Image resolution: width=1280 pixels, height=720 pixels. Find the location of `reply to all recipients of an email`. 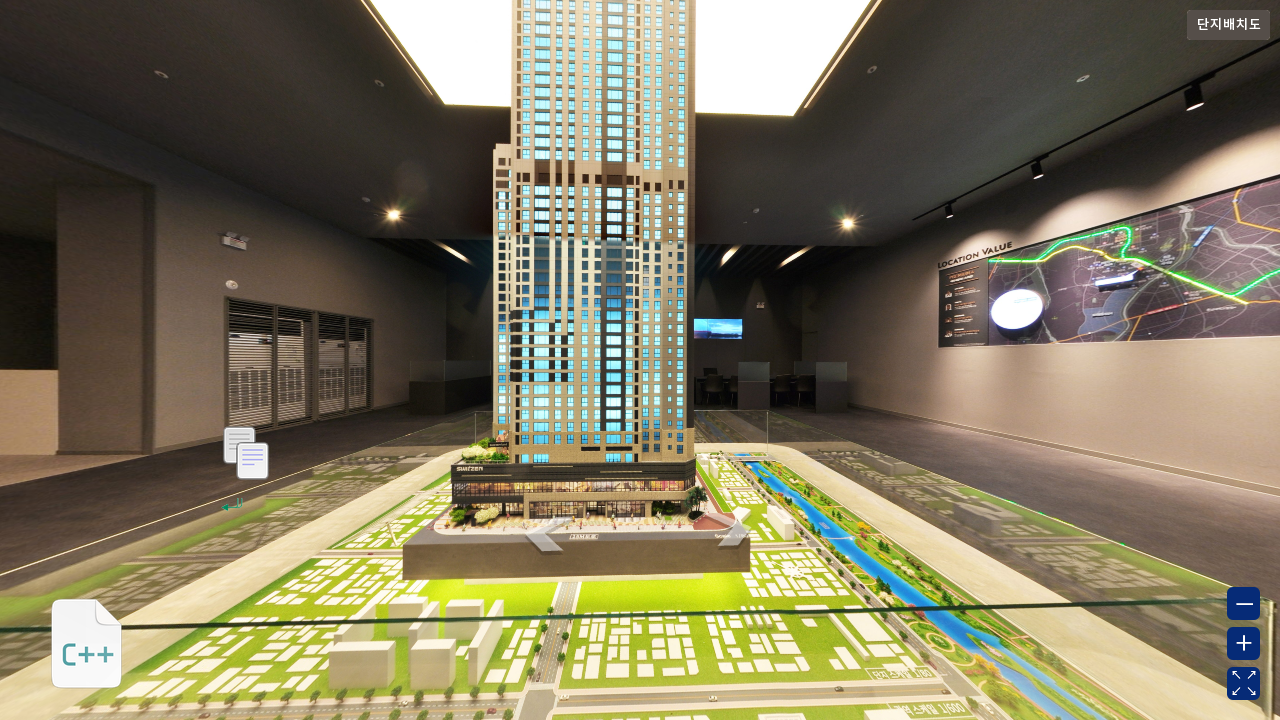

reply to all recipients of an email is located at coordinates (231, 504).